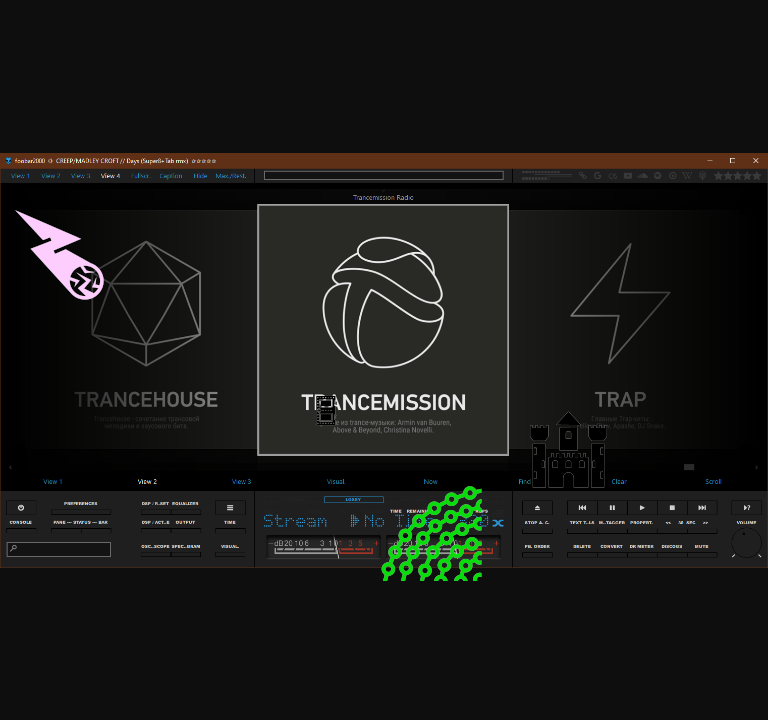 The width and height of the screenshot is (768, 720). What do you see at coordinates (568, 449) in the screenshot?
I see `access castle or fortress location in game` at bounding box center [568, 449].